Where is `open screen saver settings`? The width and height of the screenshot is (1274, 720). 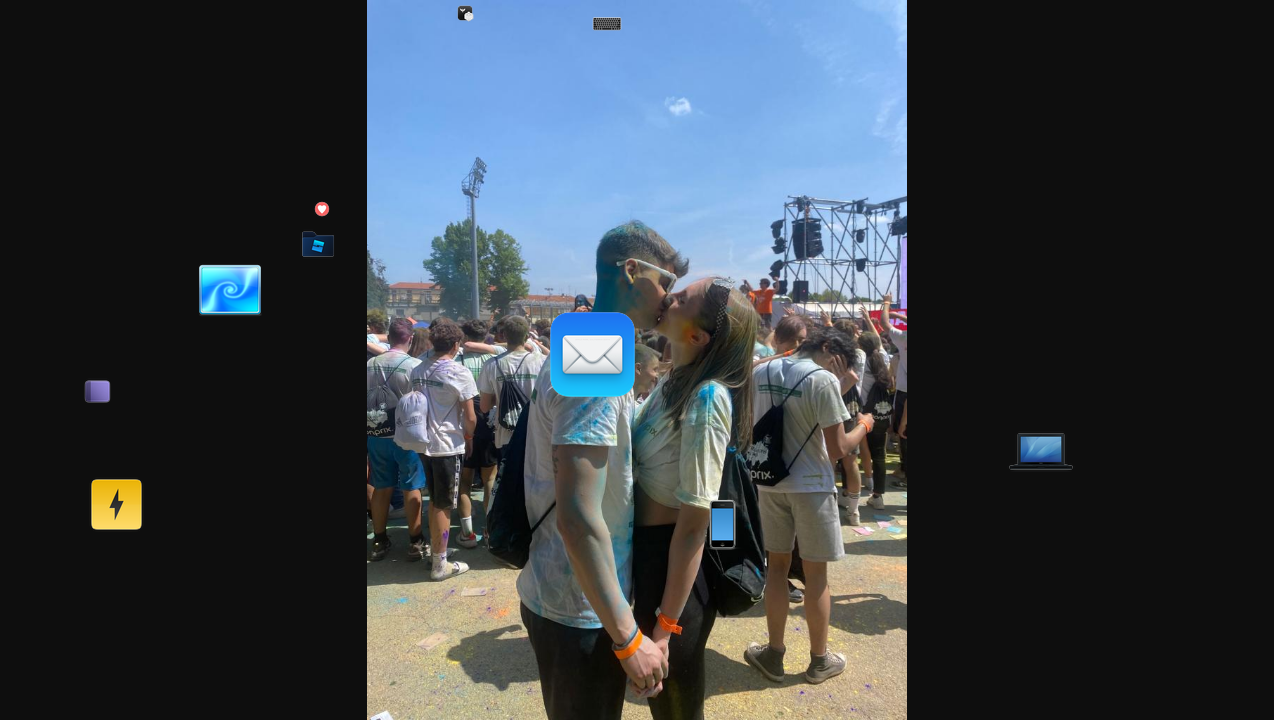 open screen saver settings is located at coordinates (230, 291).